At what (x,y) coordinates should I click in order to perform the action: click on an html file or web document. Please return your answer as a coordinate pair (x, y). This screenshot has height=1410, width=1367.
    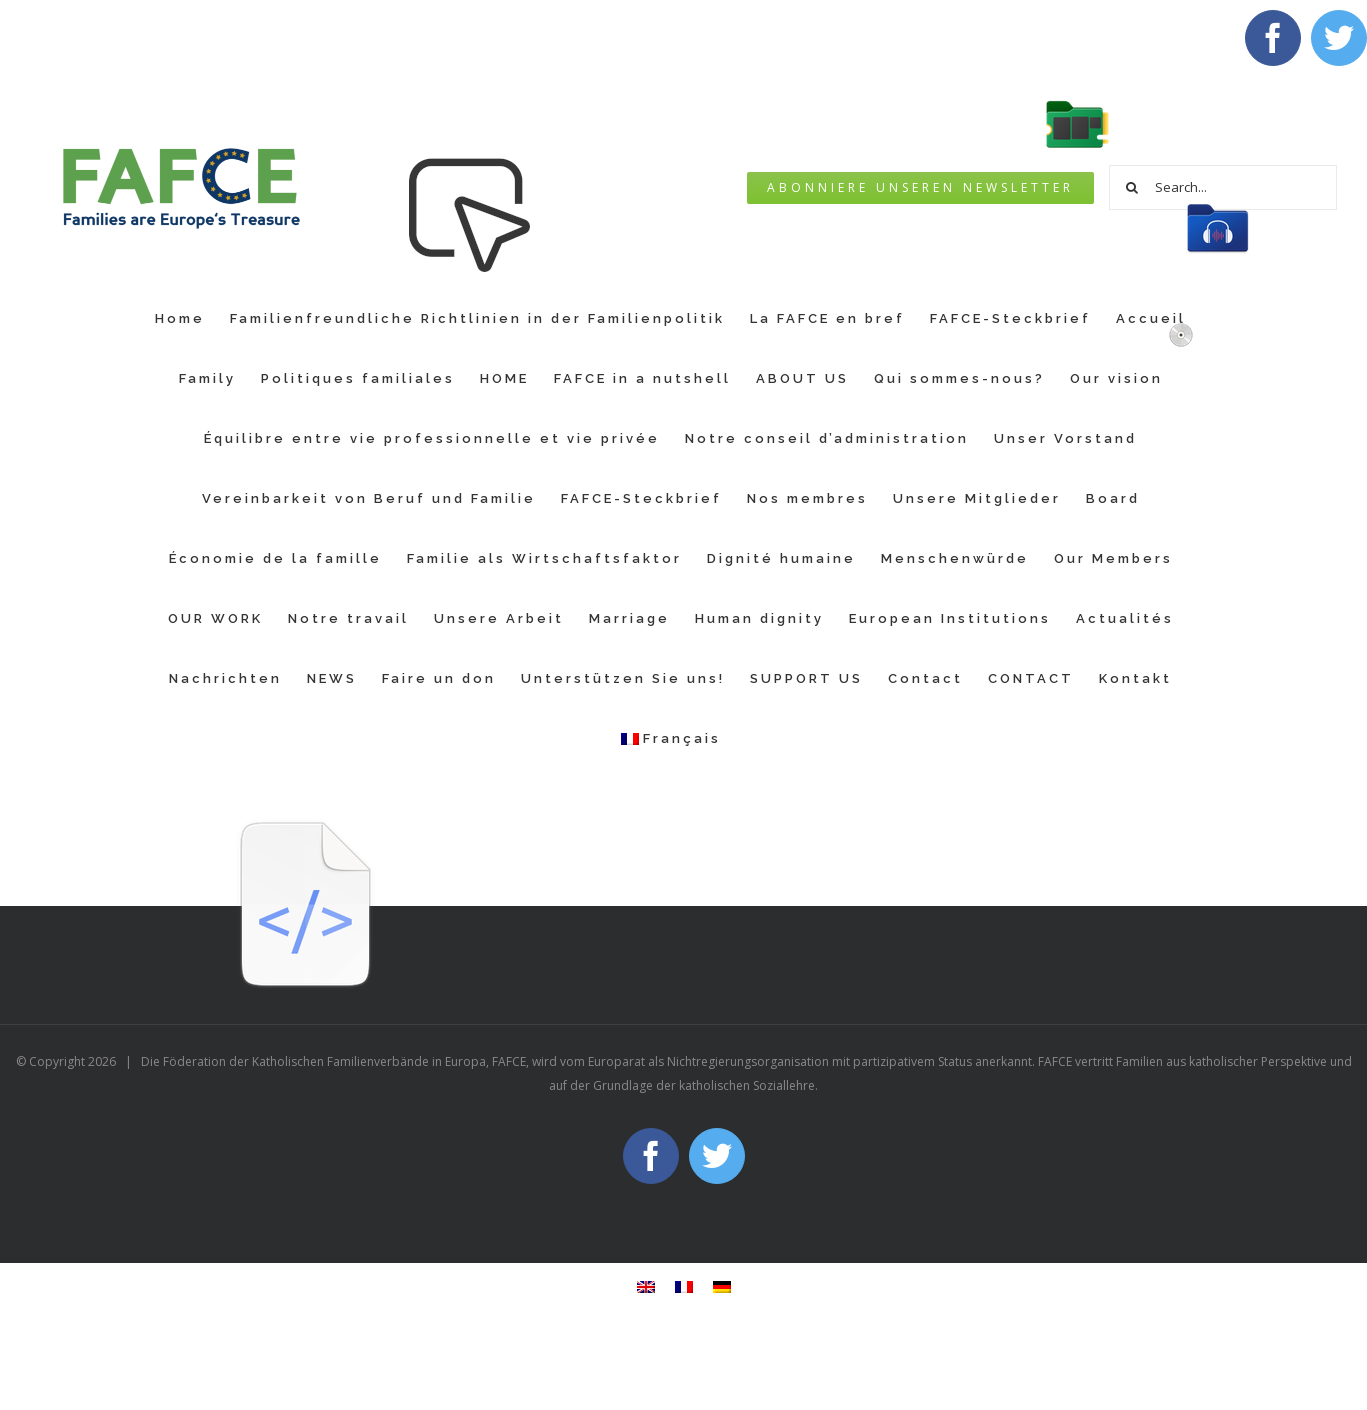
    Looking at the image, I should click on (305, 904).